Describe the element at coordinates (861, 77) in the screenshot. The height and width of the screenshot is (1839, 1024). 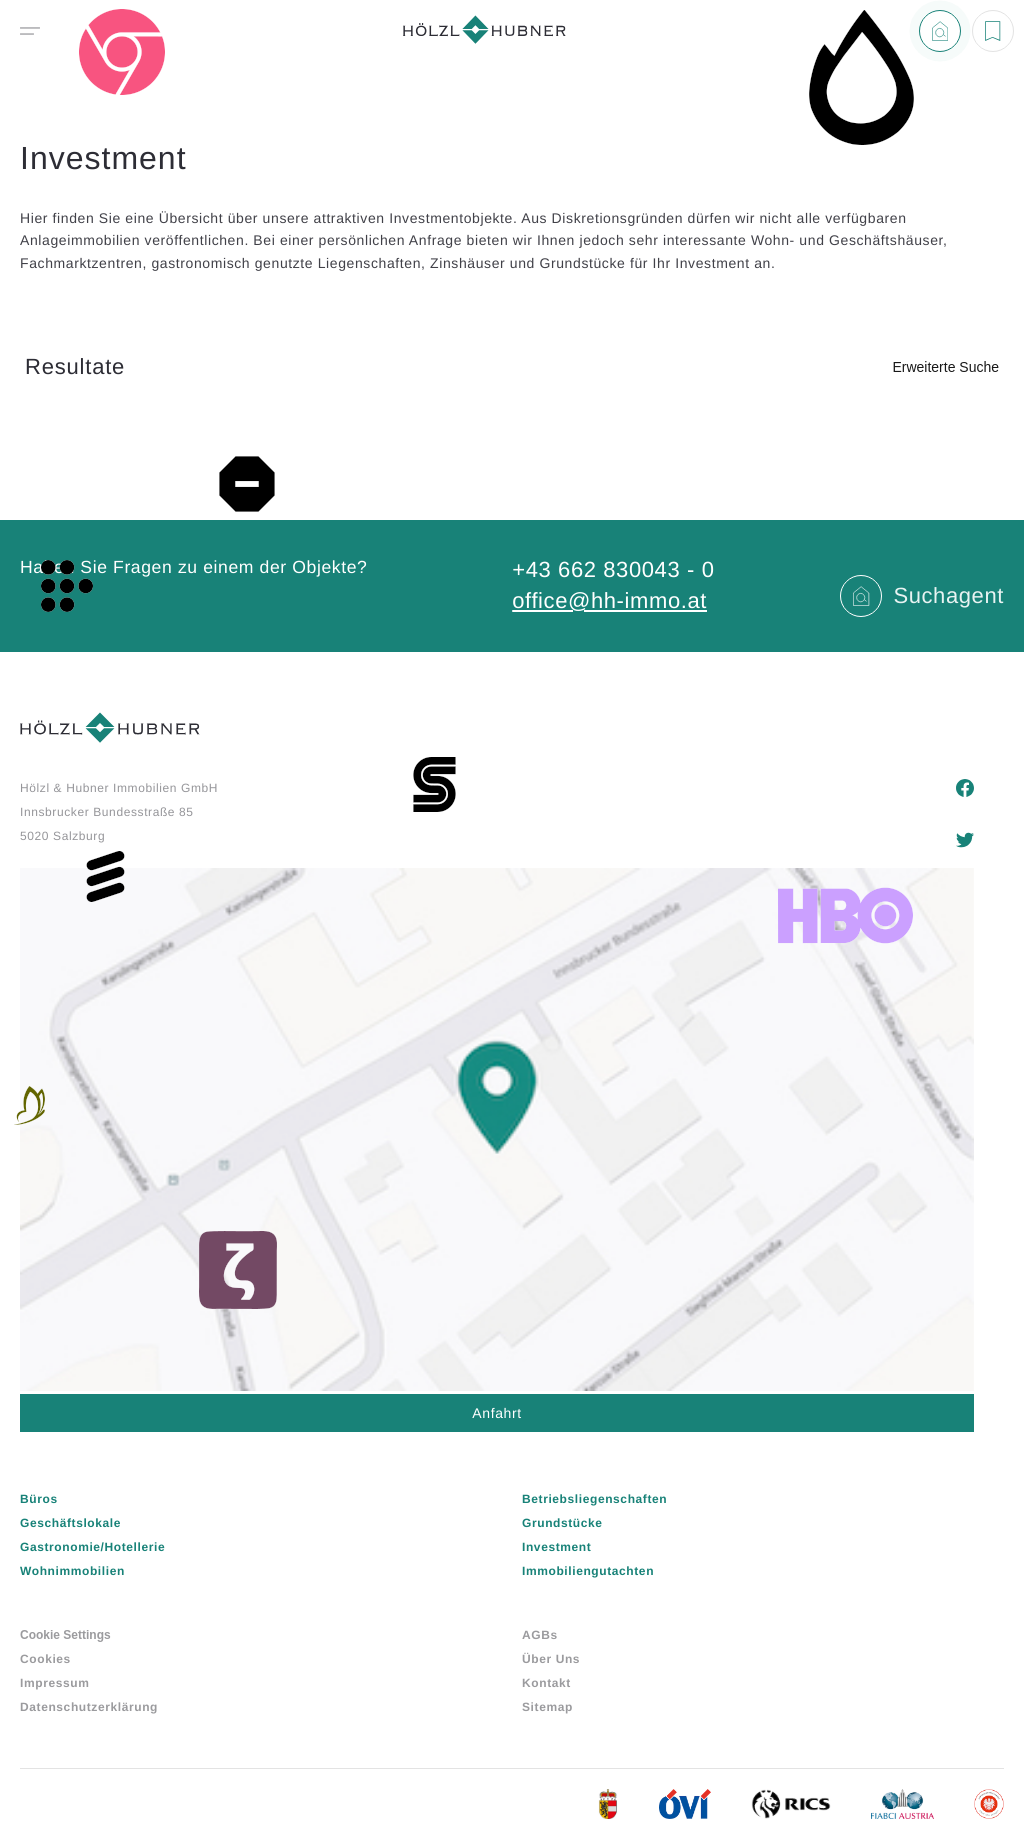
I see `hono web framework logo` at that location.